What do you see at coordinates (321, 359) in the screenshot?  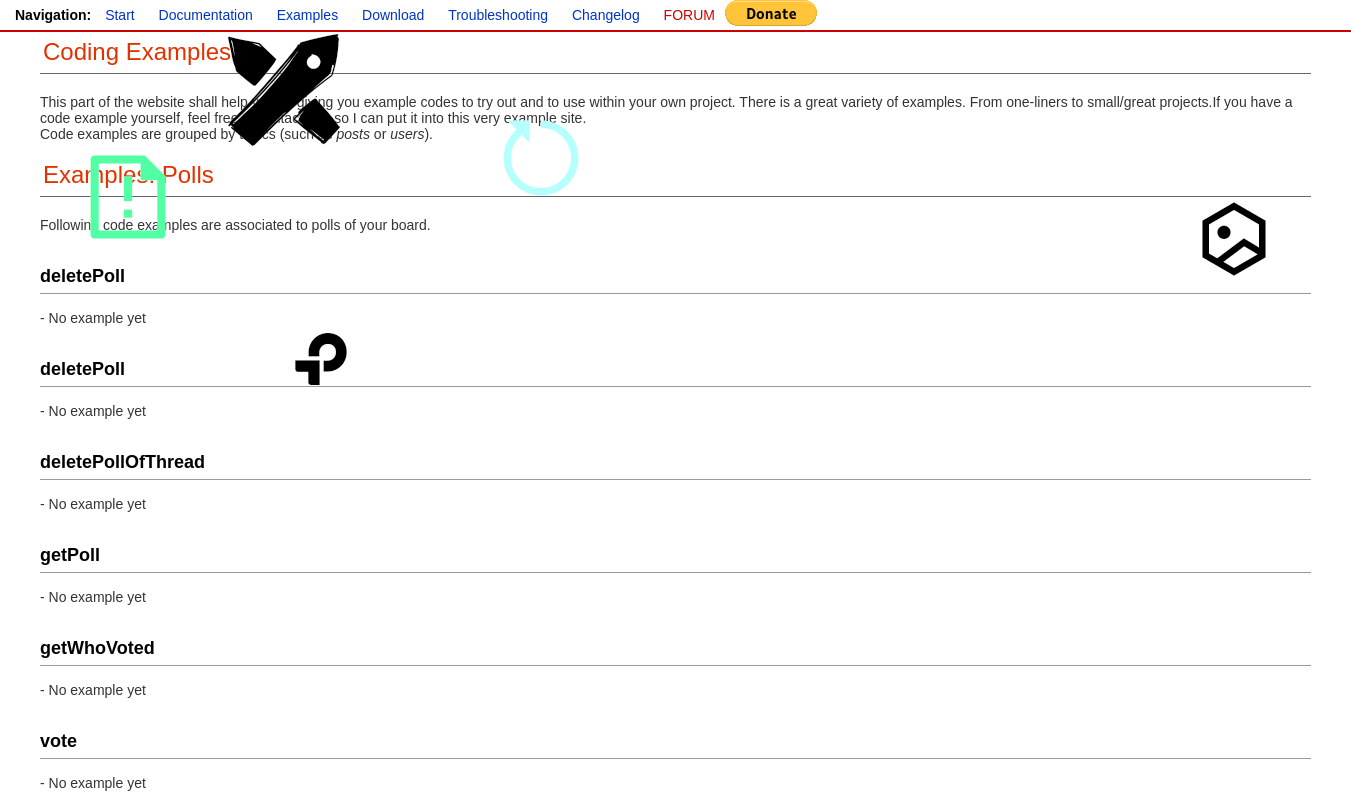 I see `tp-link brand logo` at bounding box center [321, 359].